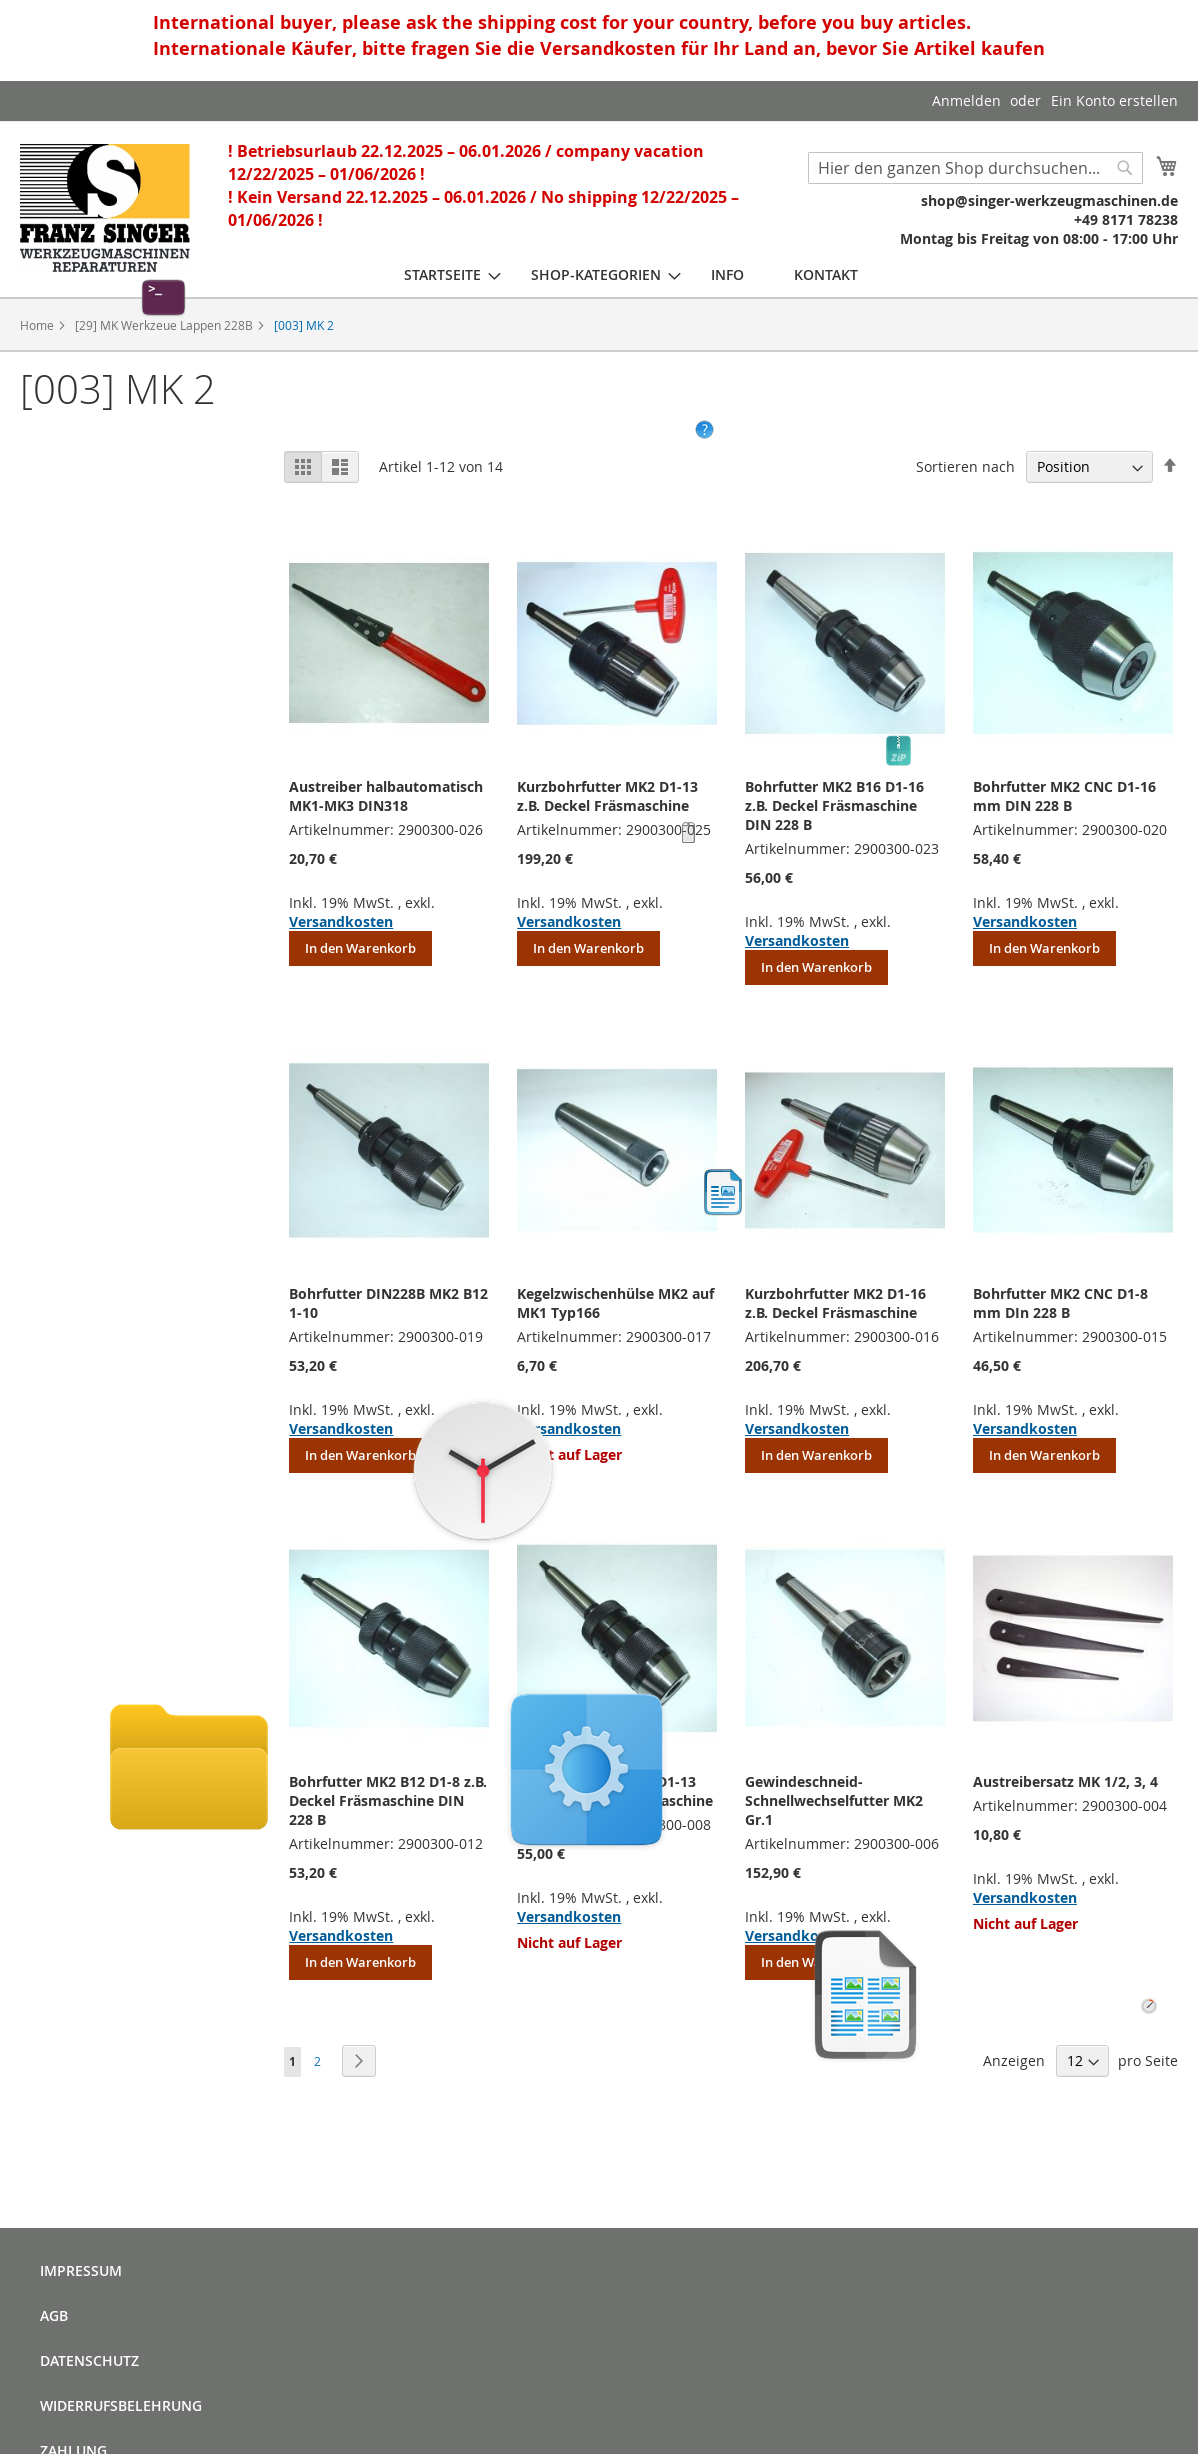  I want to click on open help documentation, so click(704, 429).